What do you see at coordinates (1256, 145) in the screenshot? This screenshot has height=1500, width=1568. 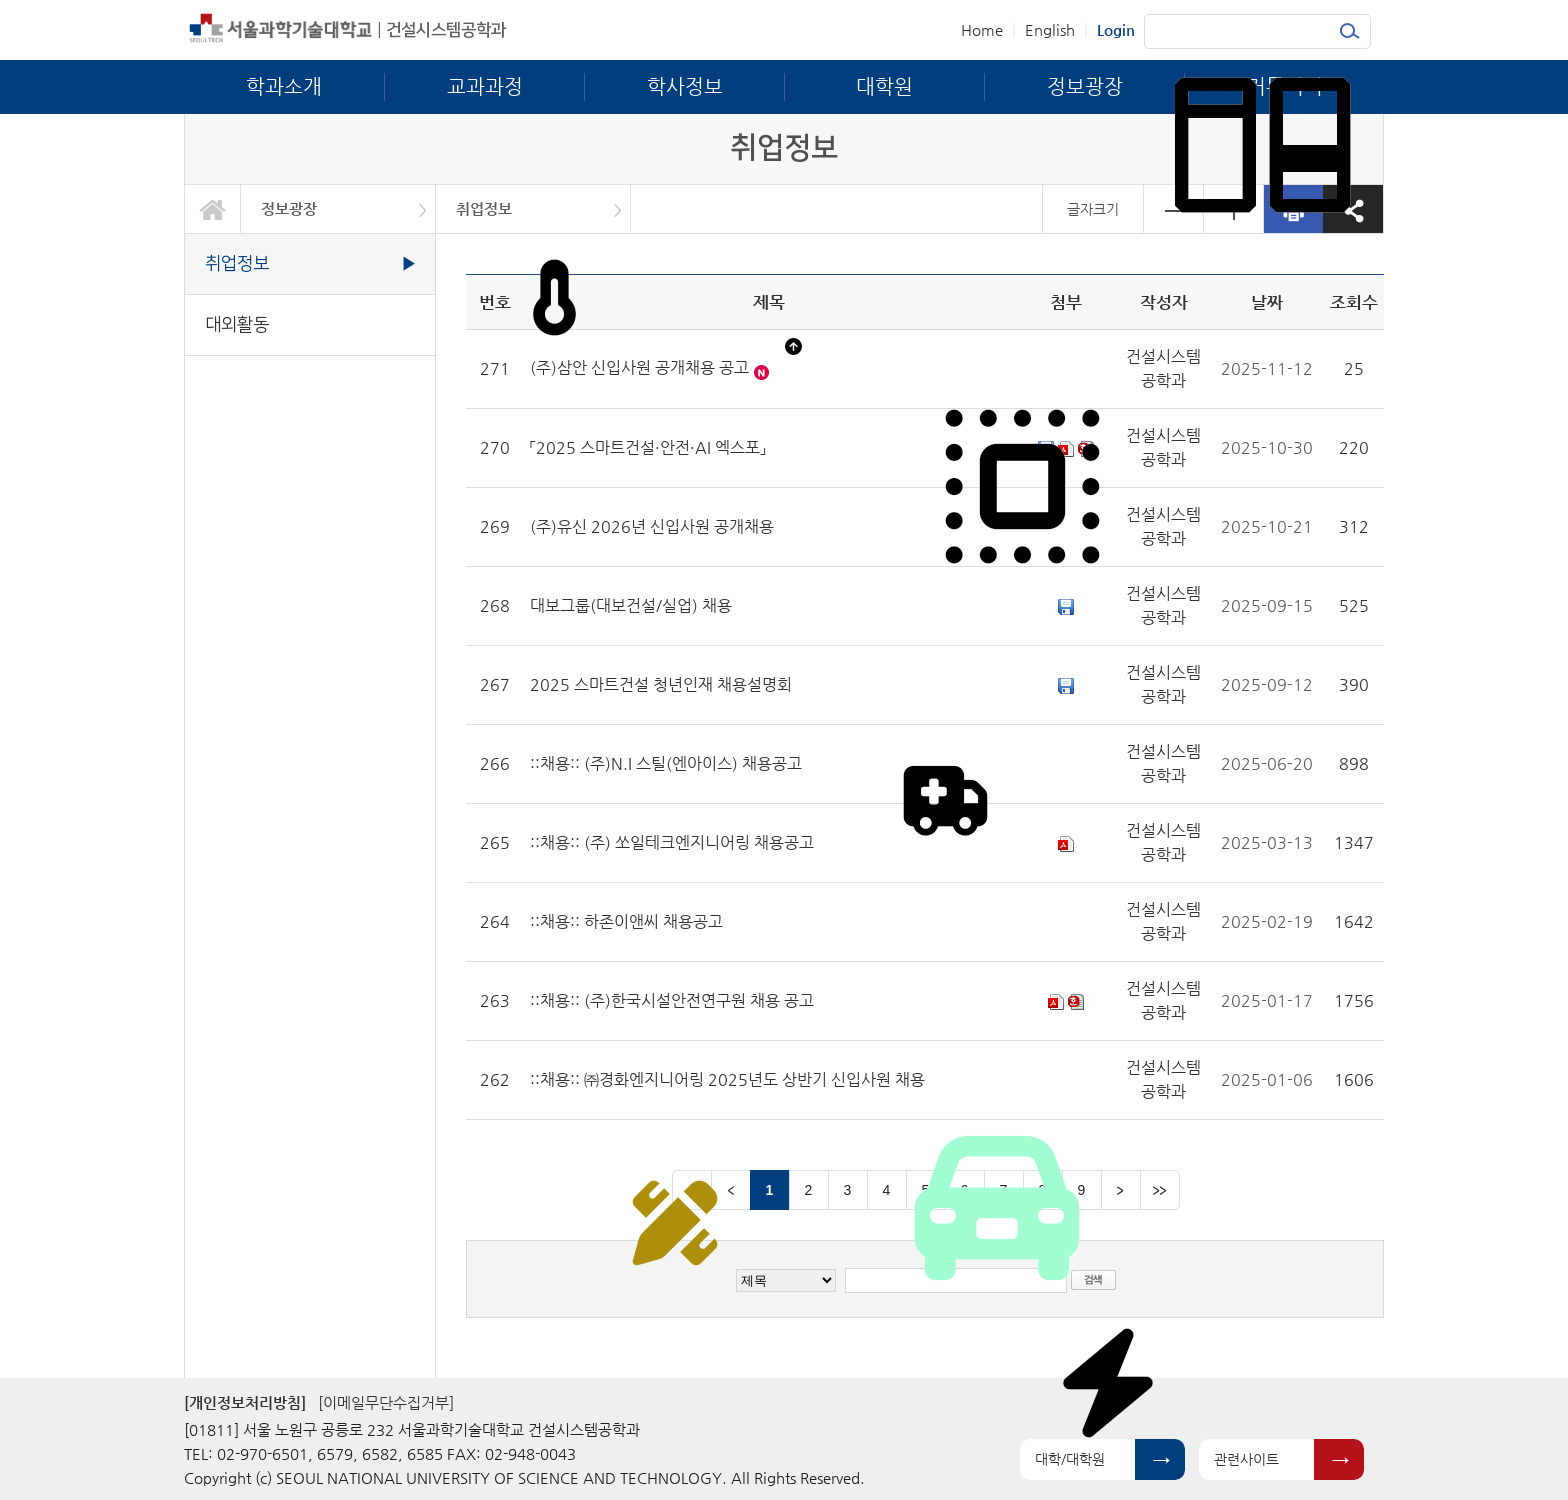 I see `compare file differences` at bounding box center [1256, 145].